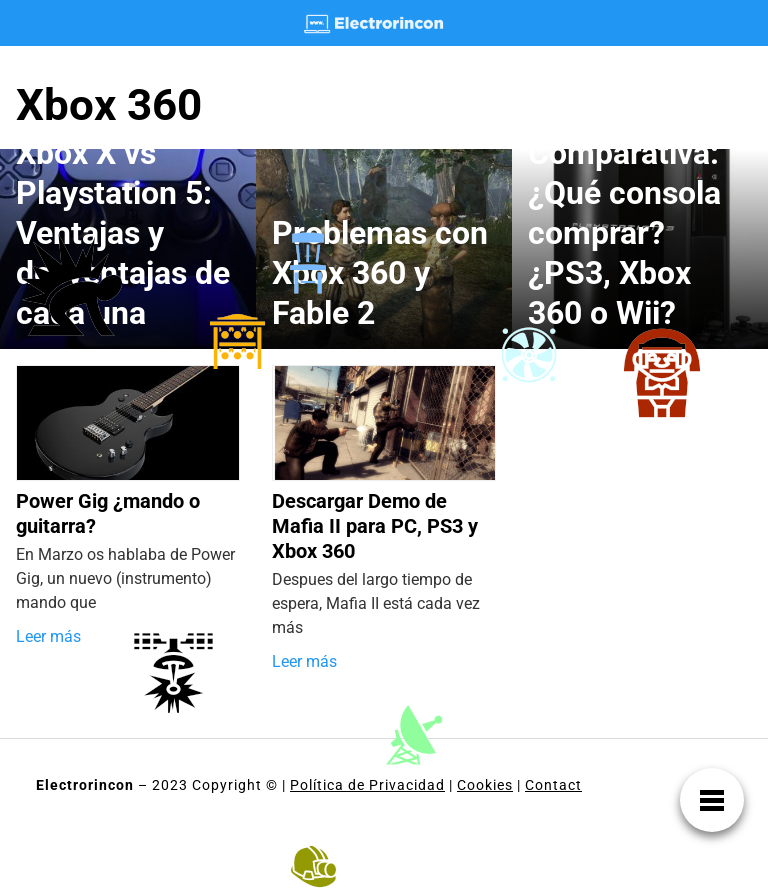 The width and height of the screenshot is (768, 896). What do you see at coordinates (412, 734) in the screenshot?
I see `access radar or scanning features` at bounding box center [412, 734].